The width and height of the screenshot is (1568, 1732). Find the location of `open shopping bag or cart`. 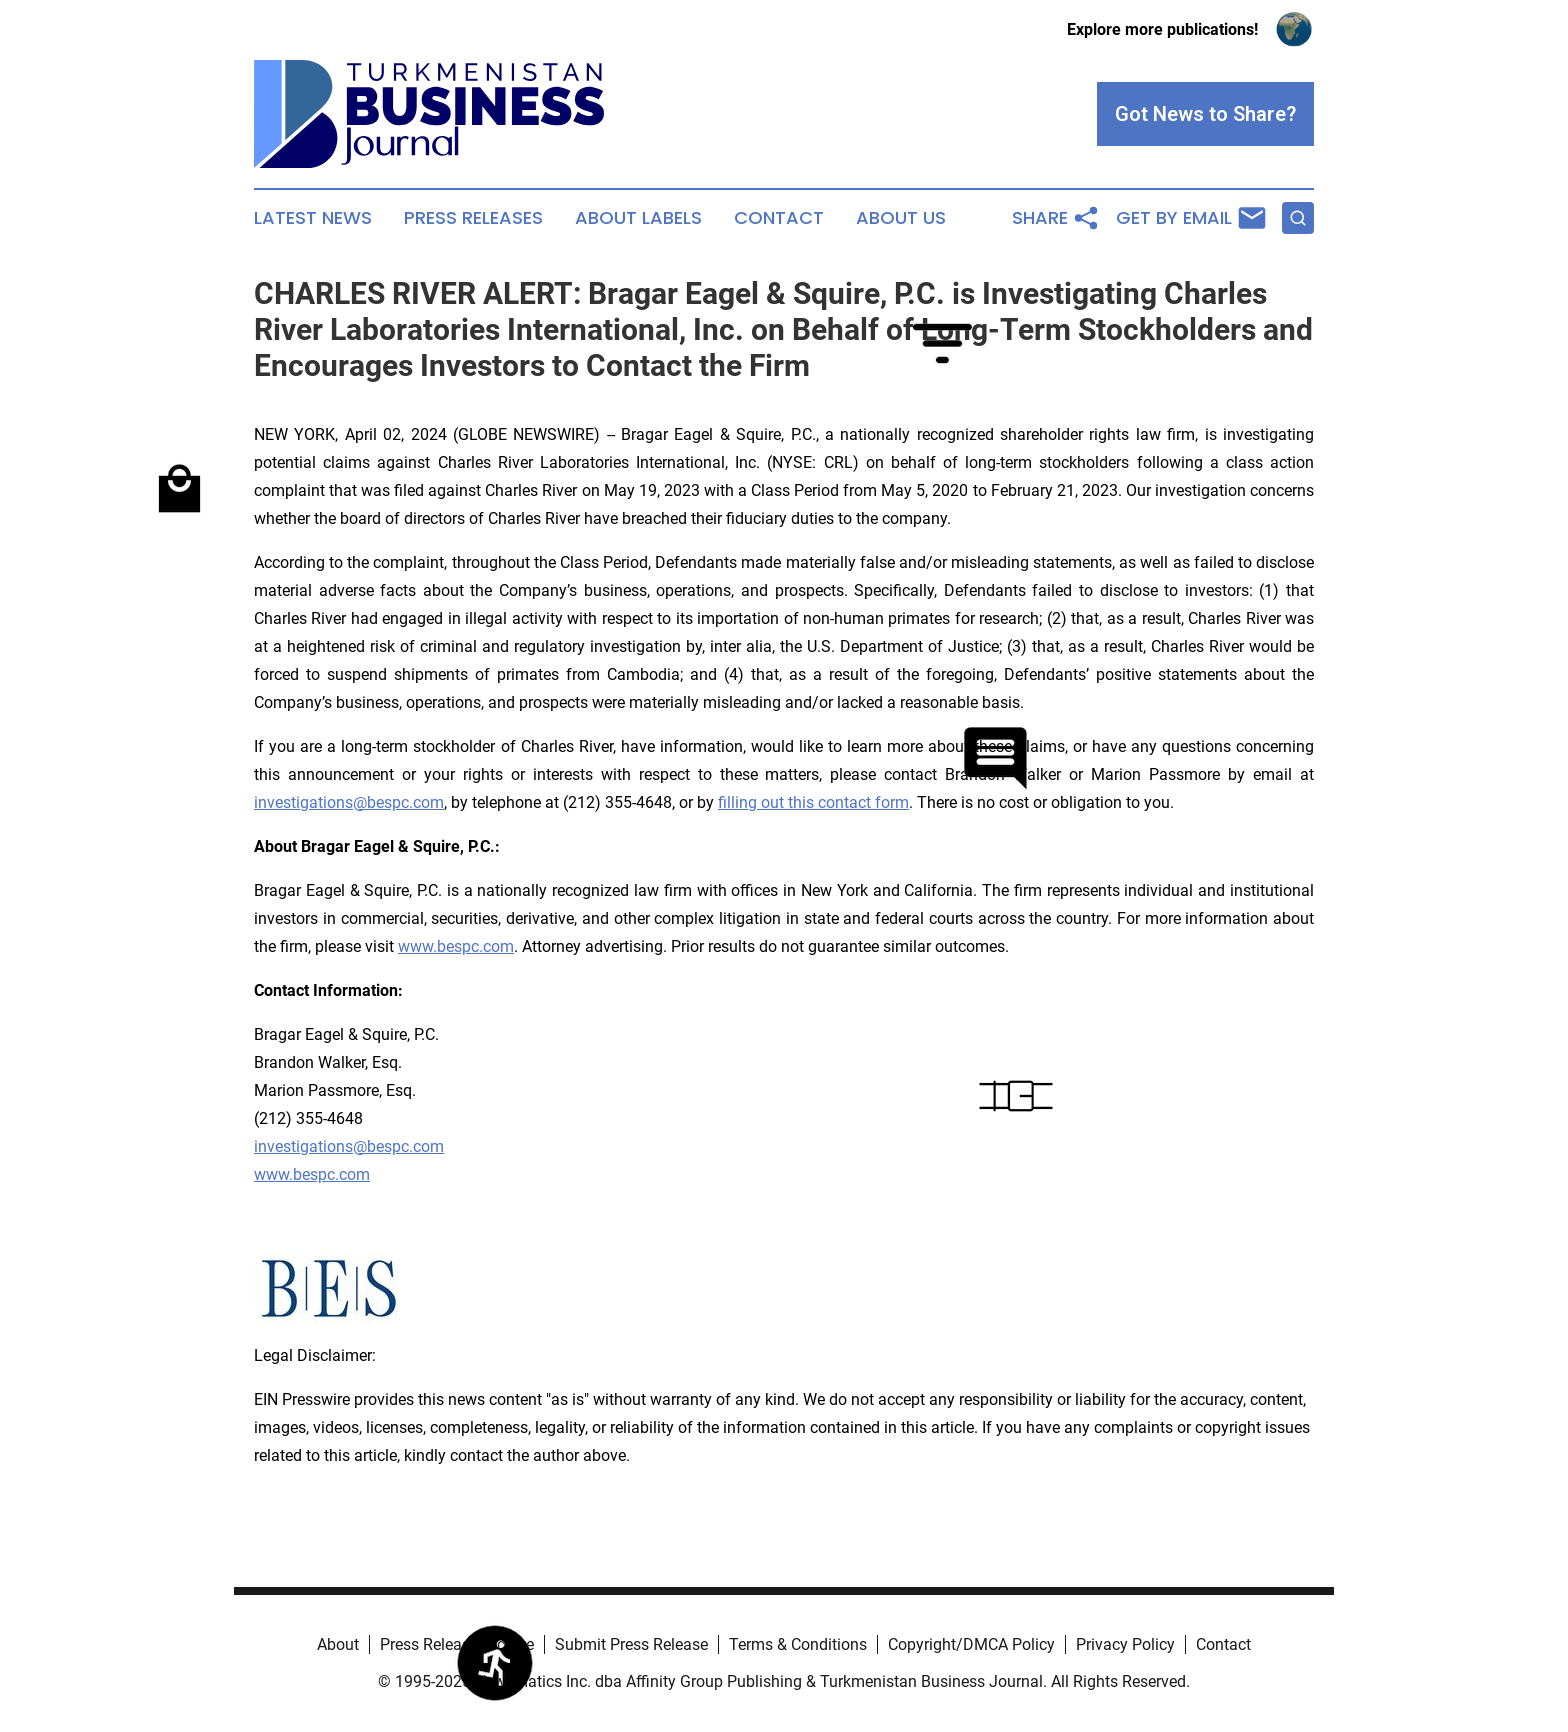

open shopping bag or cart is located at coordinates (179, 489).